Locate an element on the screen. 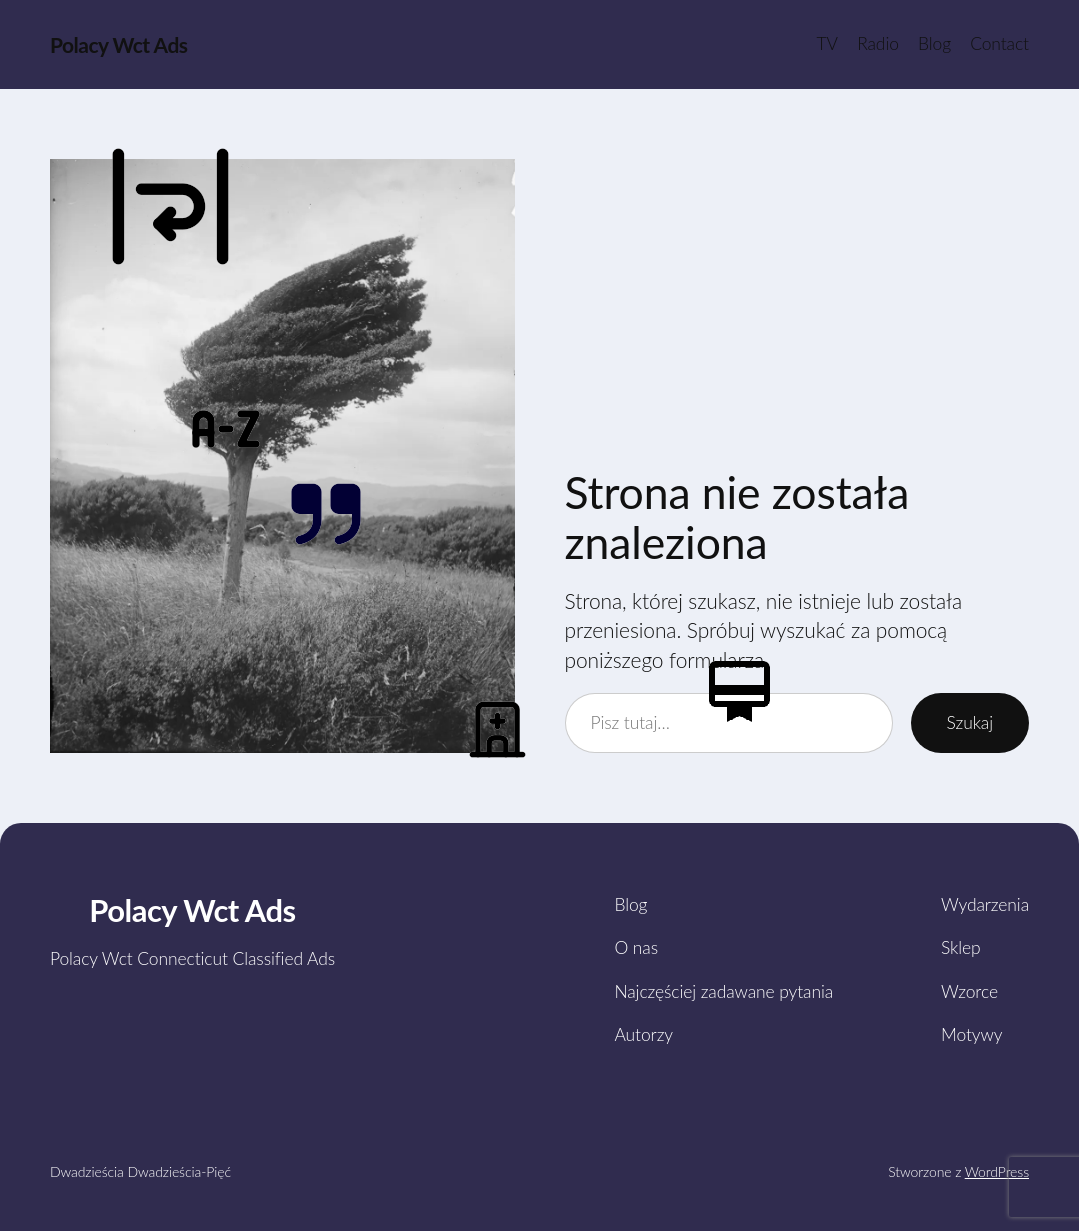  sort items alphabetically from A to Z is located at coordinates (226, 429).